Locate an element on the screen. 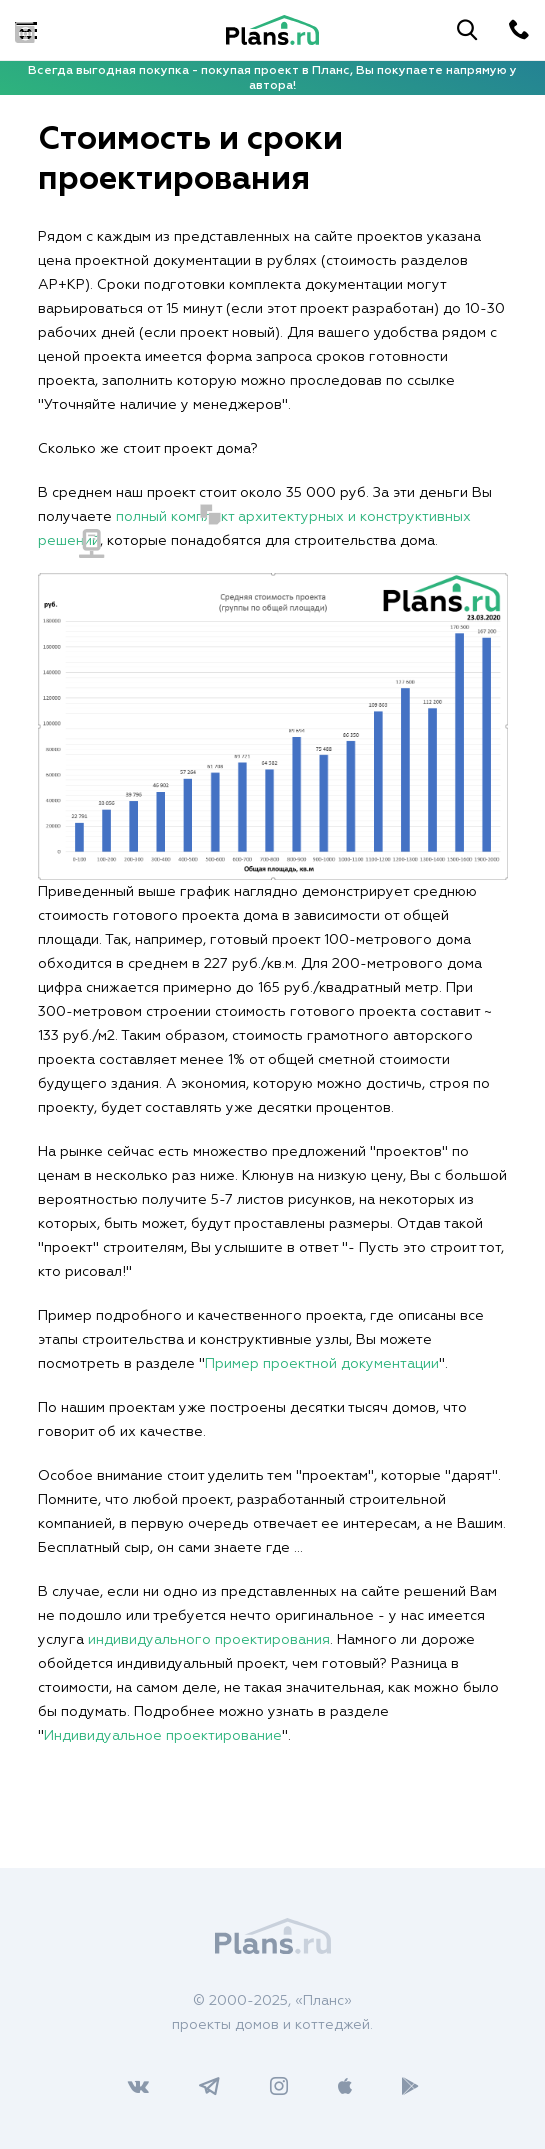 This screenshot has width=545, height=2149. access help and support documentation is located at coordinates (25, 32).